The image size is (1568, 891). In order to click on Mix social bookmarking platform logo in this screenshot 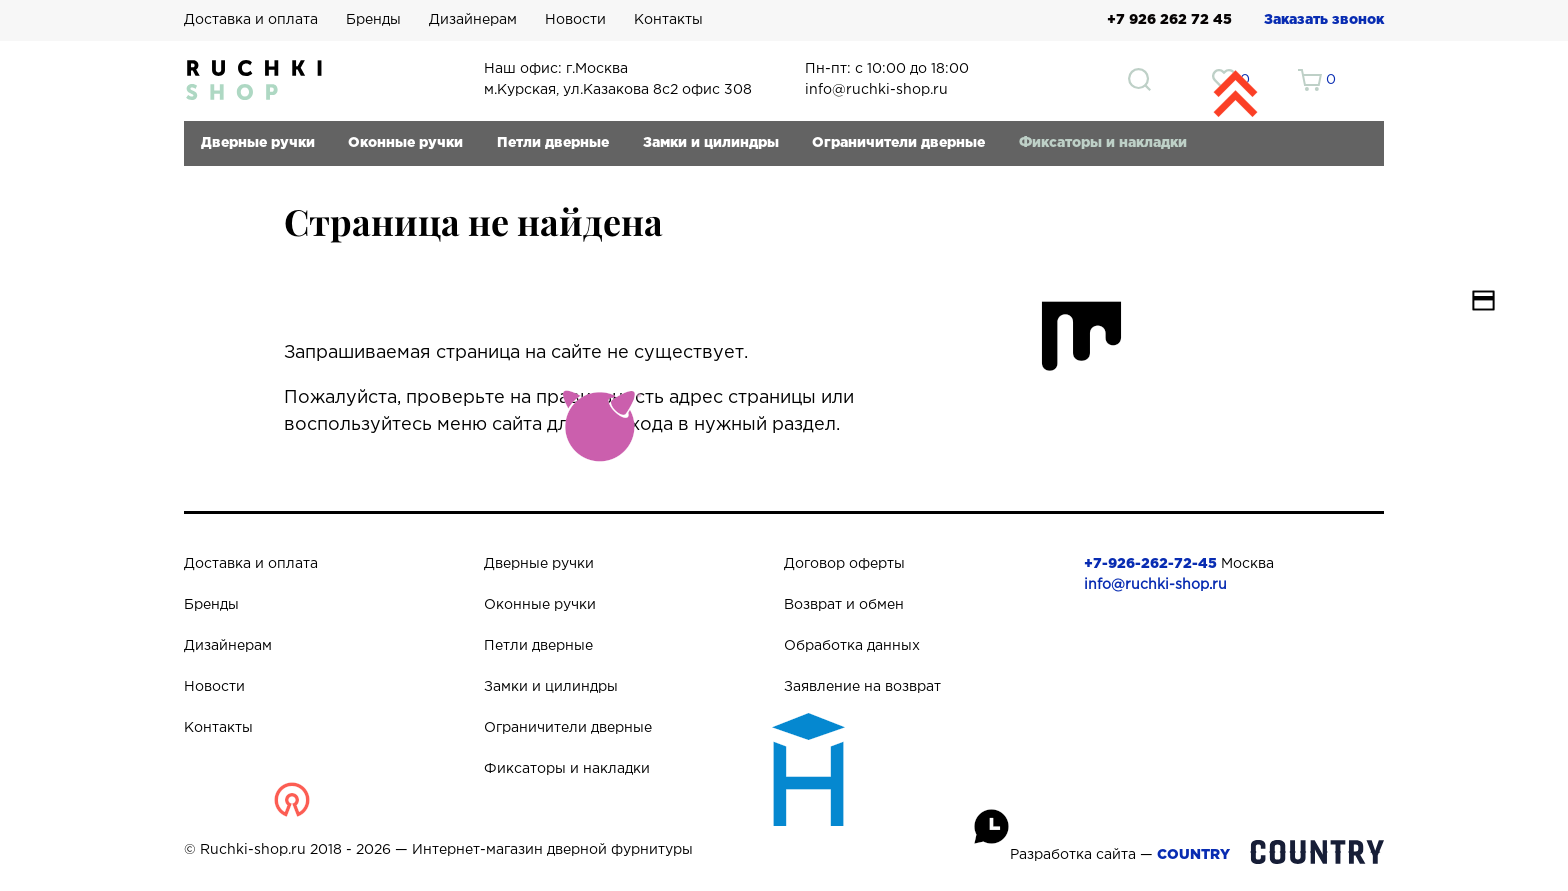, I will do `click(1081, 335)`.